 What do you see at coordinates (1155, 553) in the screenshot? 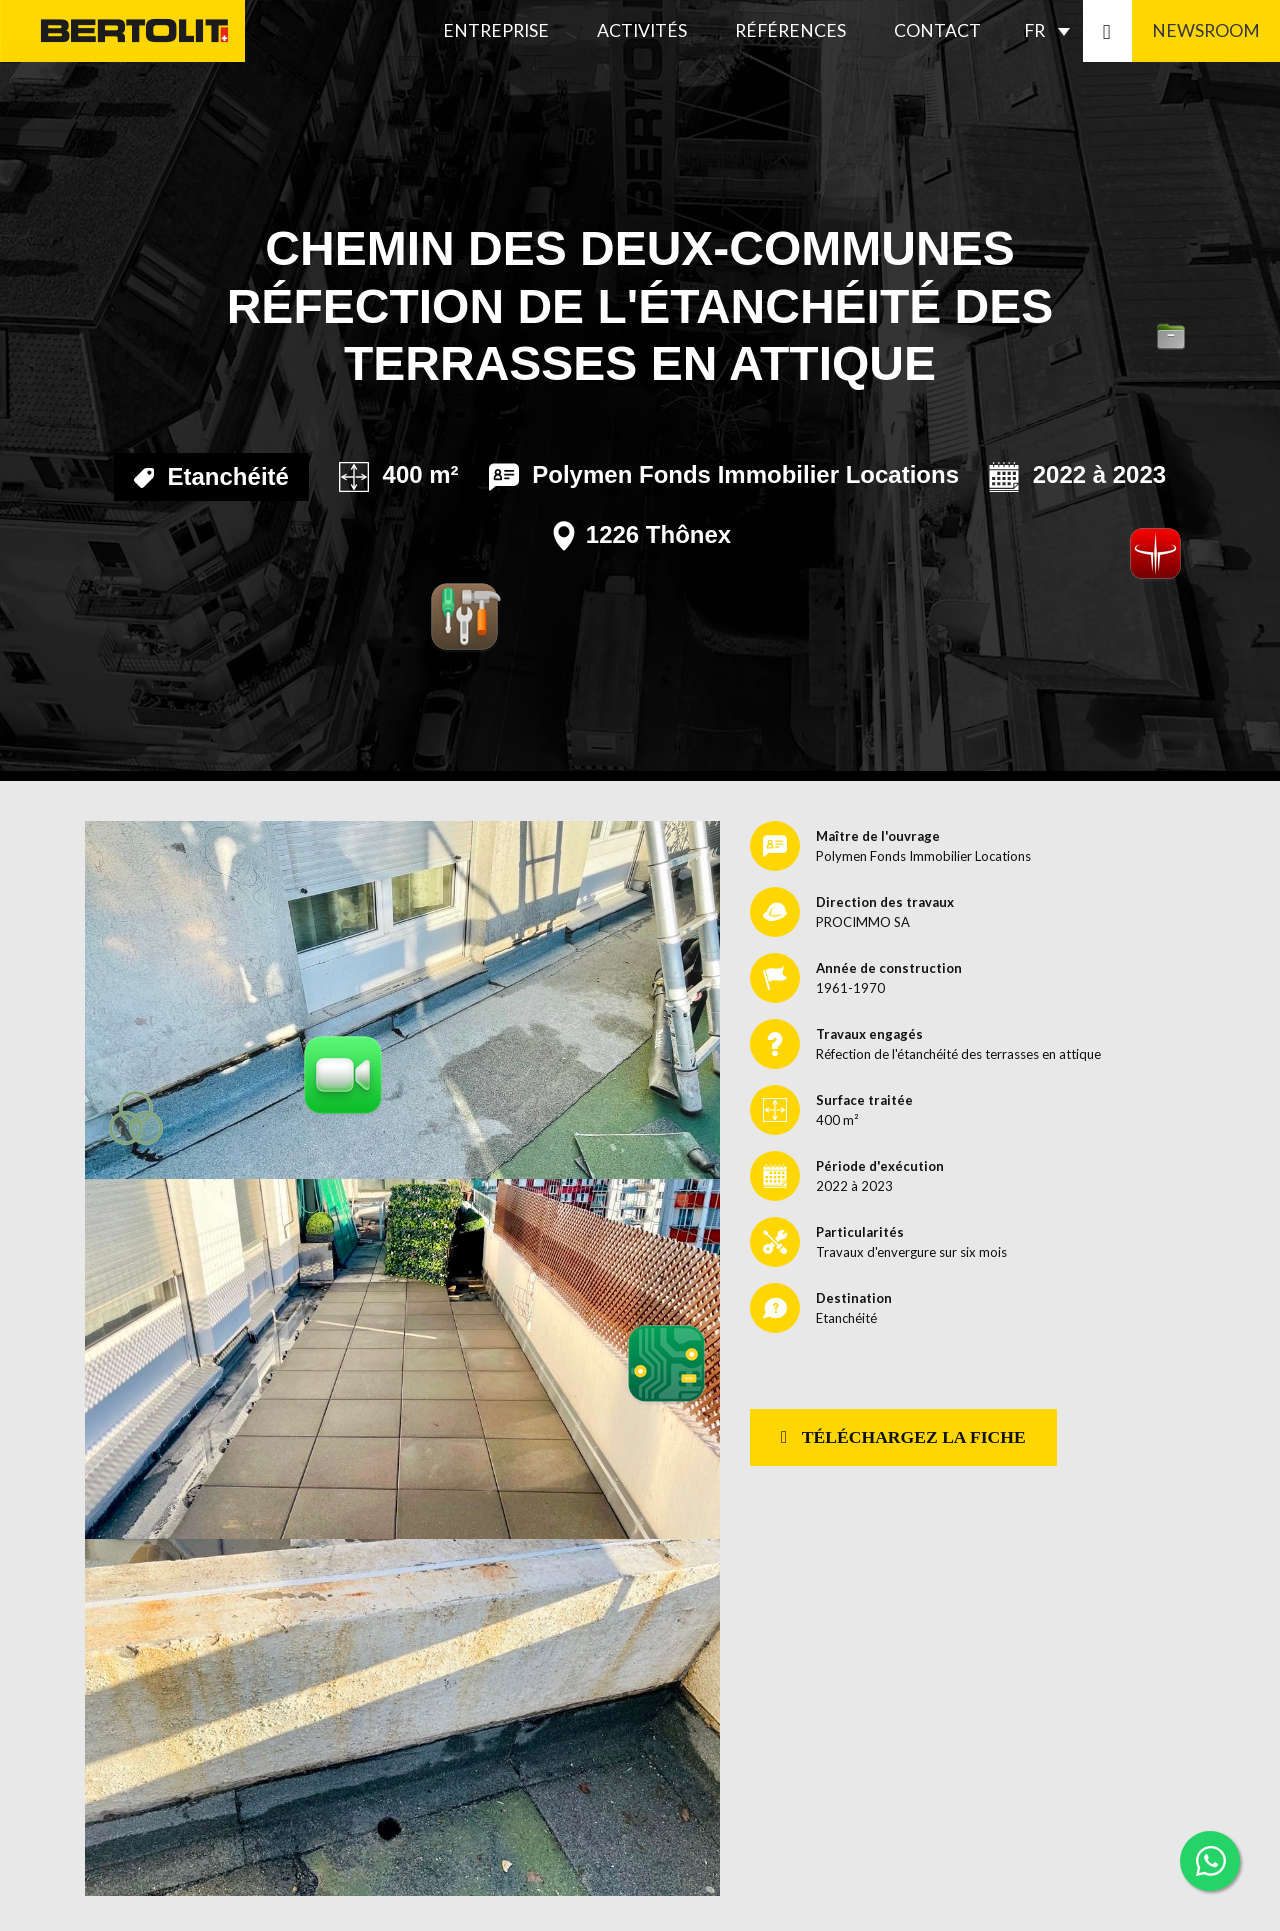
I see `launch ioquake3 game engine` at bounding box center [1155, 553].